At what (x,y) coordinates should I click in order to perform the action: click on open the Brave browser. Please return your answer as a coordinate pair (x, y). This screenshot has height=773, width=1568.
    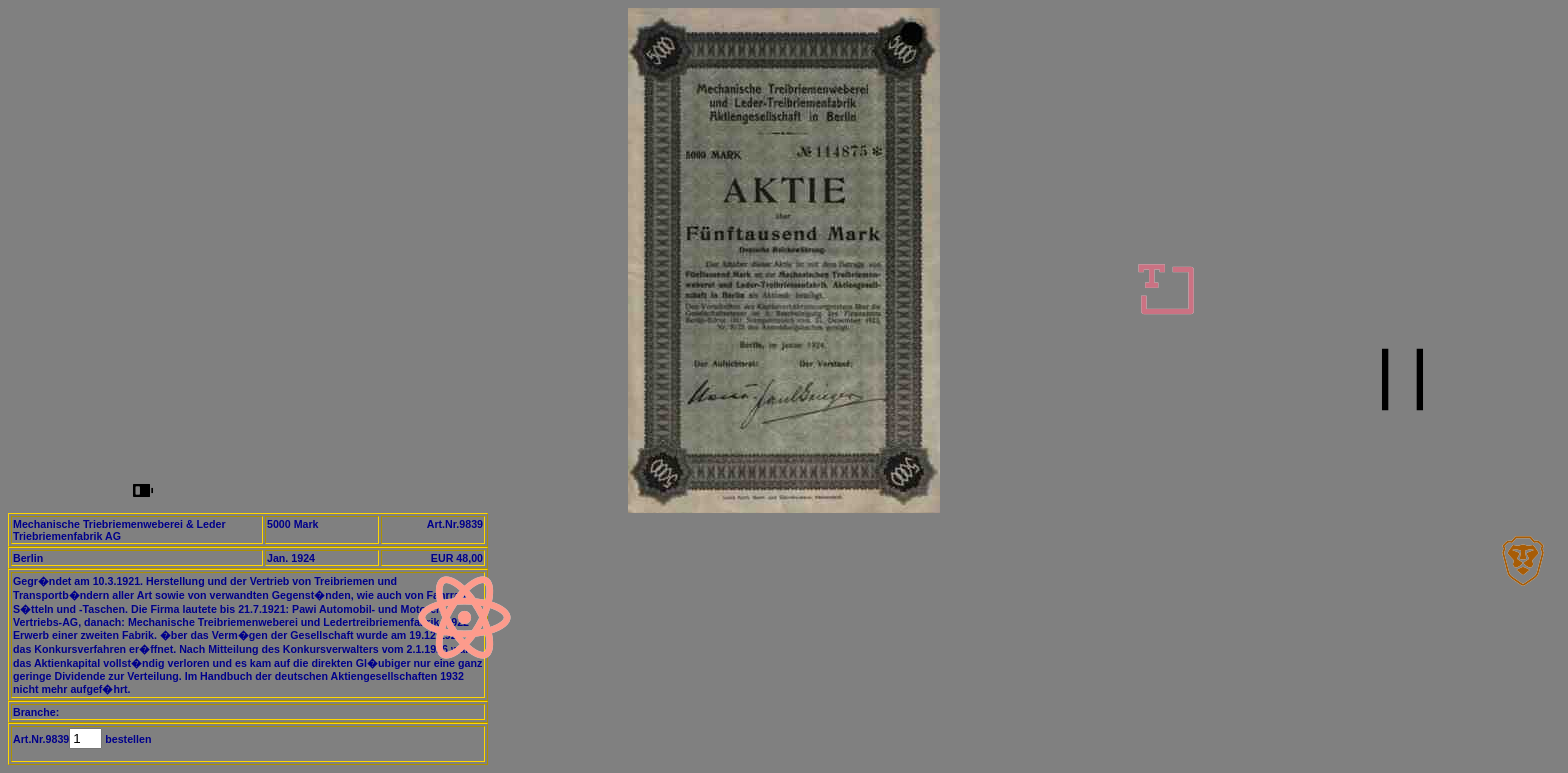
    Looking at the image, I should click on (1523, 561).